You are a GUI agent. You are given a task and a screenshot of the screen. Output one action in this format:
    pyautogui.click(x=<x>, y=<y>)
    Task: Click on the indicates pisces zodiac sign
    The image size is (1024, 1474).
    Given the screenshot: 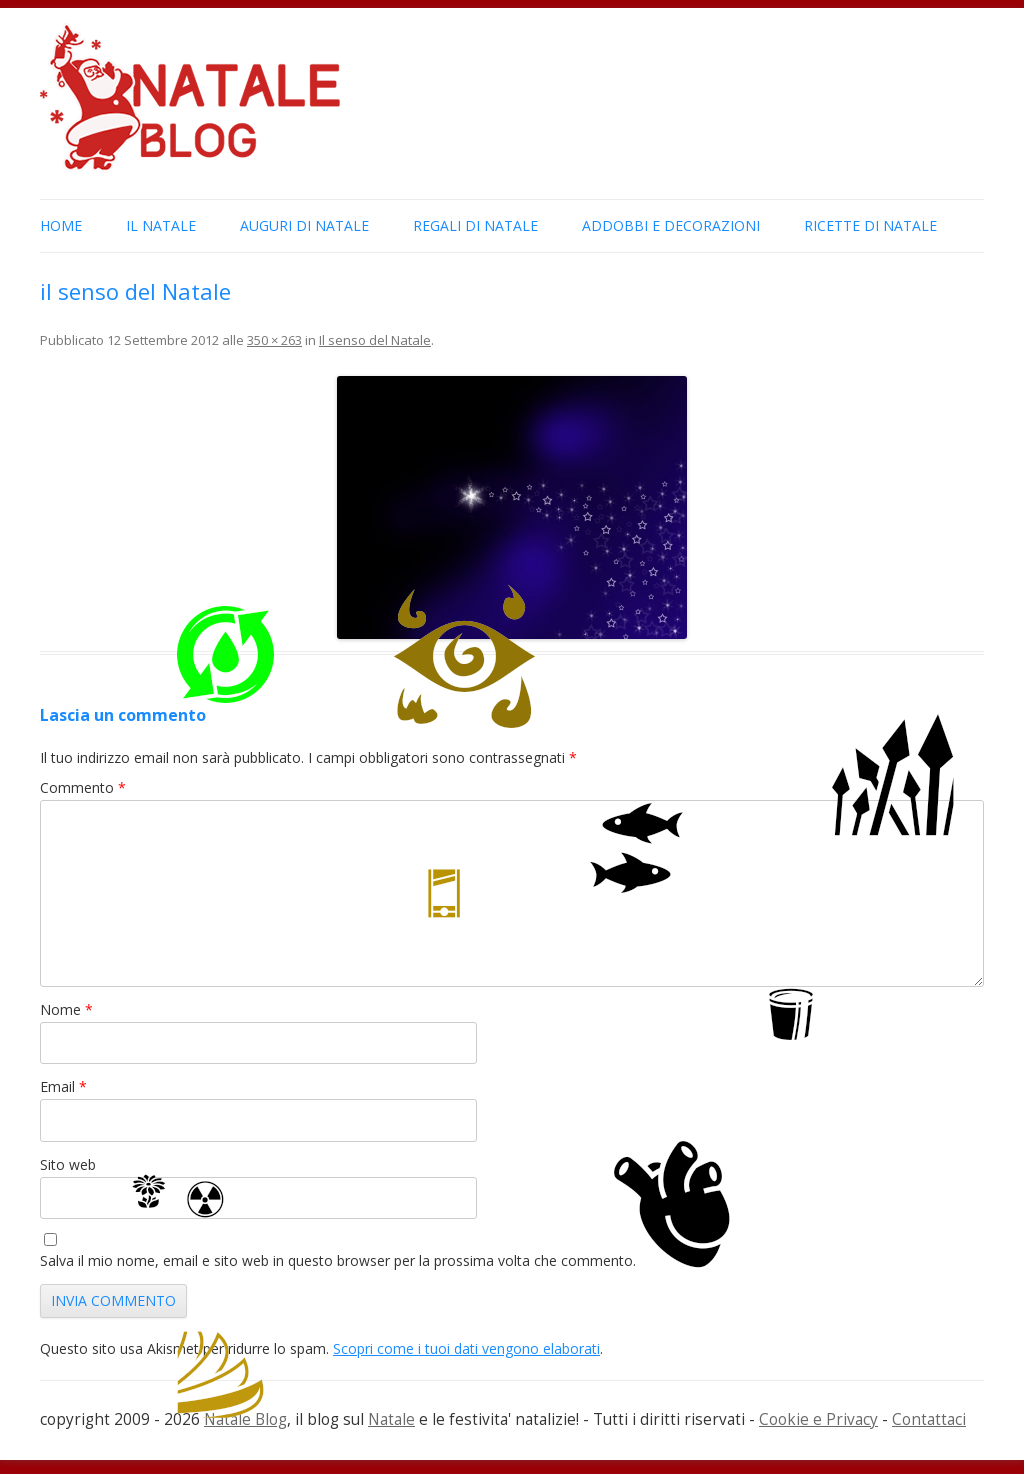 What is the action you would take?
    pyautogui.click(x=636, y=846)
    